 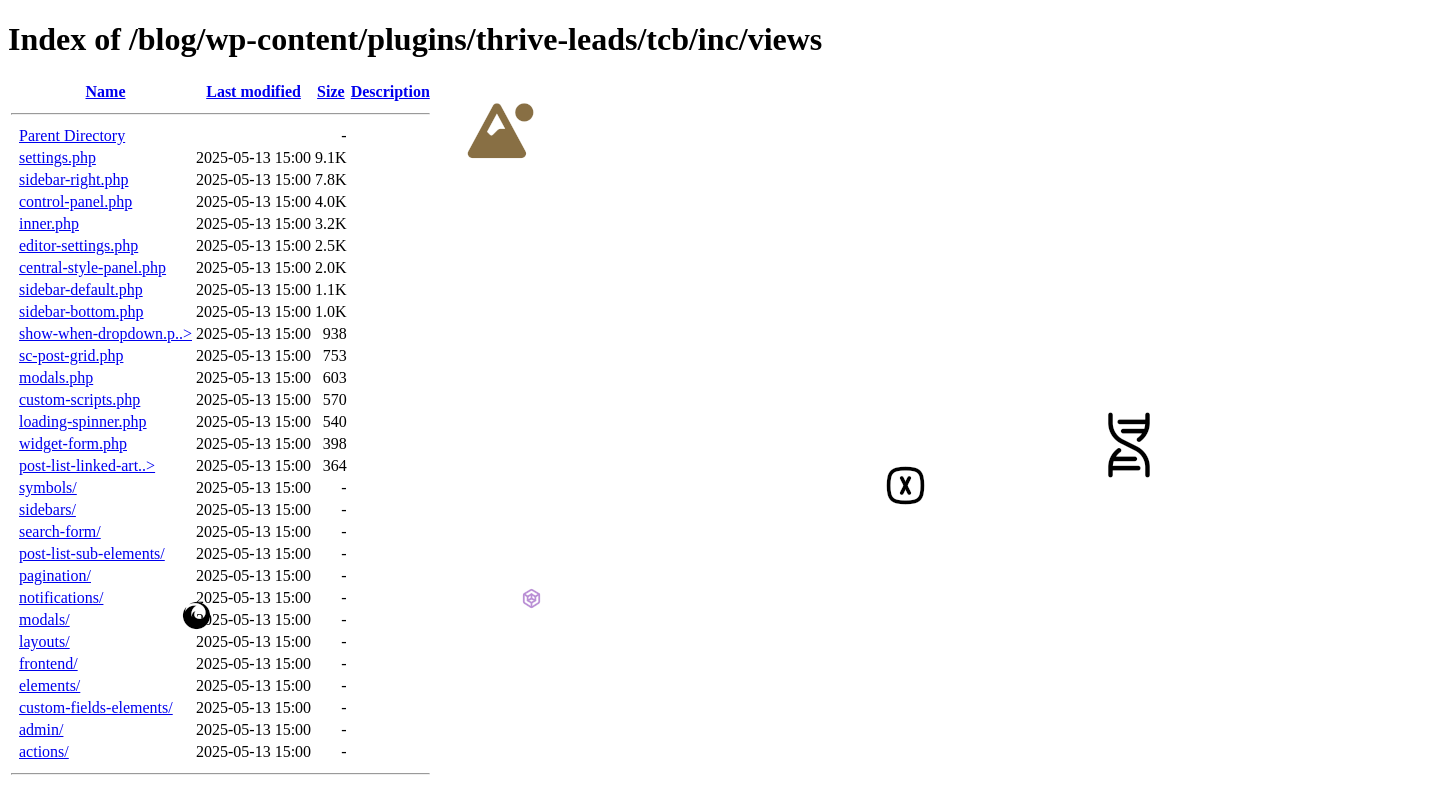 What do you see at coordinates (531, 598) in the screenshot?
I see `view 3d model or object` at bounding box center [531, 598].